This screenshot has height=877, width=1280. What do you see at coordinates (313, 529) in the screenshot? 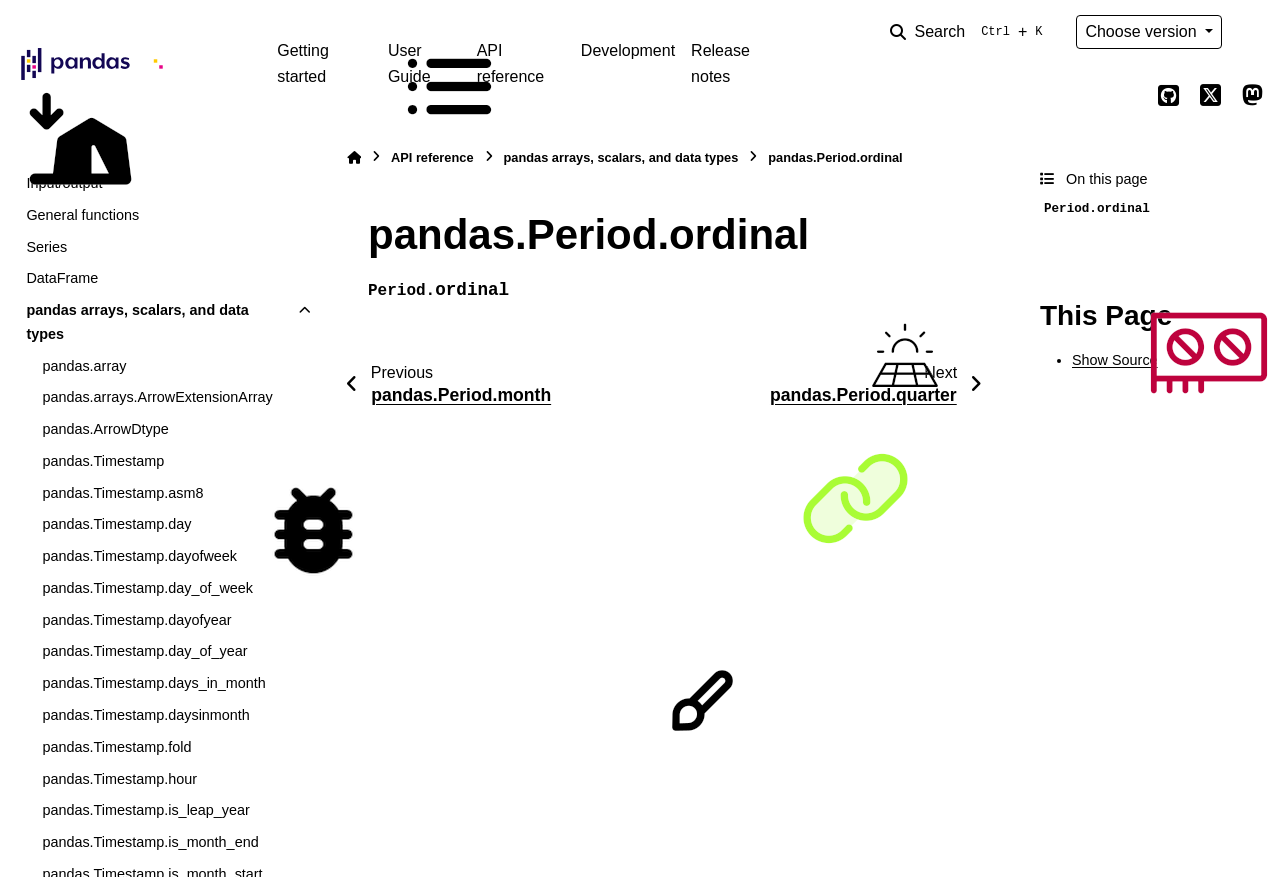
I see `report a bug or issue` at bounding box center [313, 529].